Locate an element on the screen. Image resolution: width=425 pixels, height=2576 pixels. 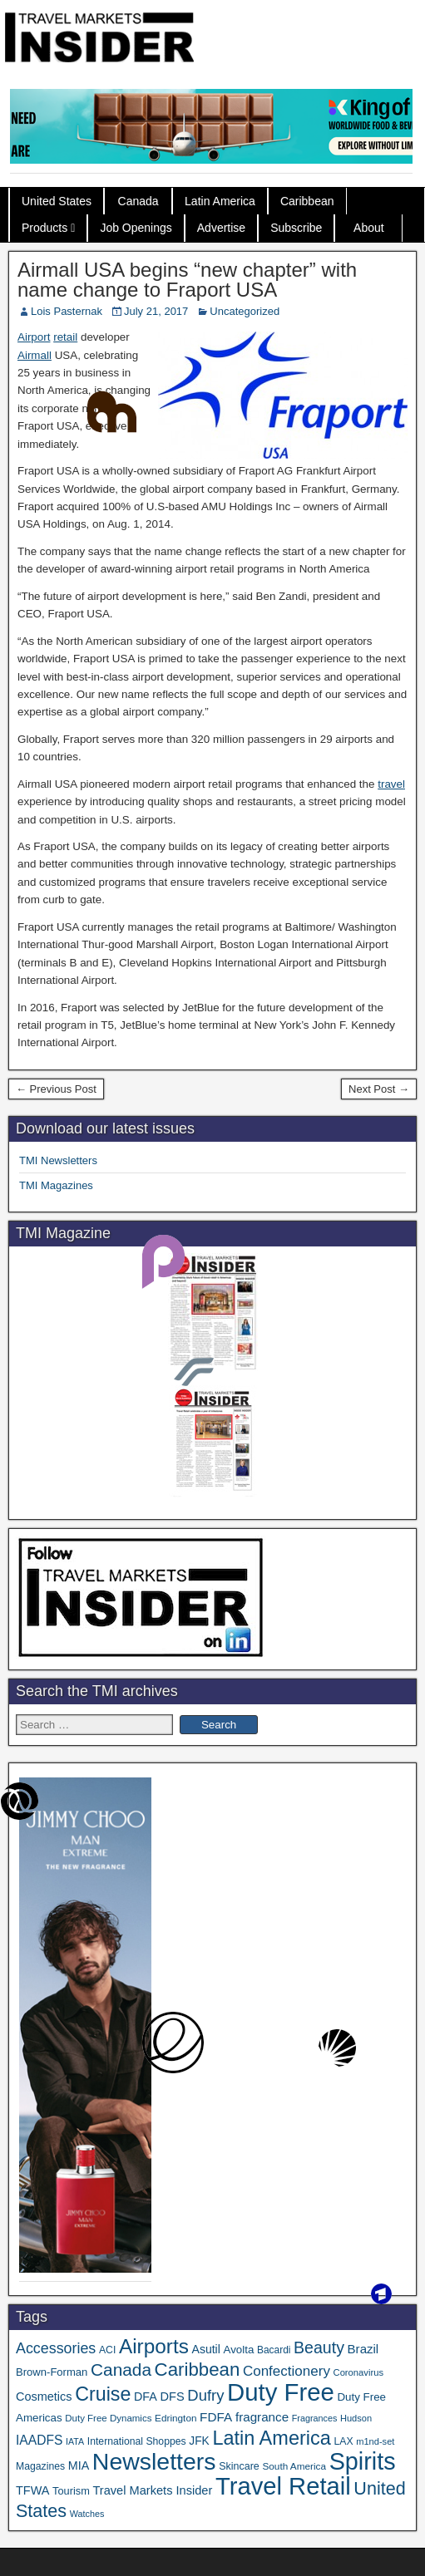
das erste german television network logo is located at coordinates (381, 2293).